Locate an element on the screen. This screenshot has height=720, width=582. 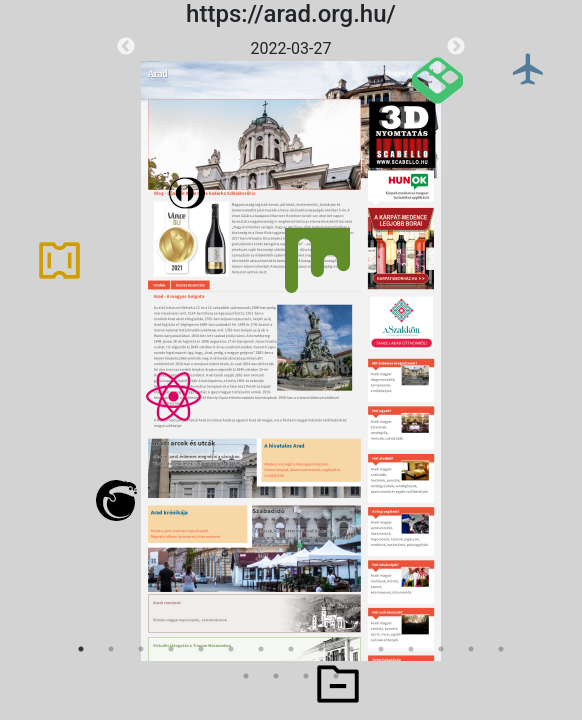
pay with Diners Club credit card is located at coordinates (187, 193).